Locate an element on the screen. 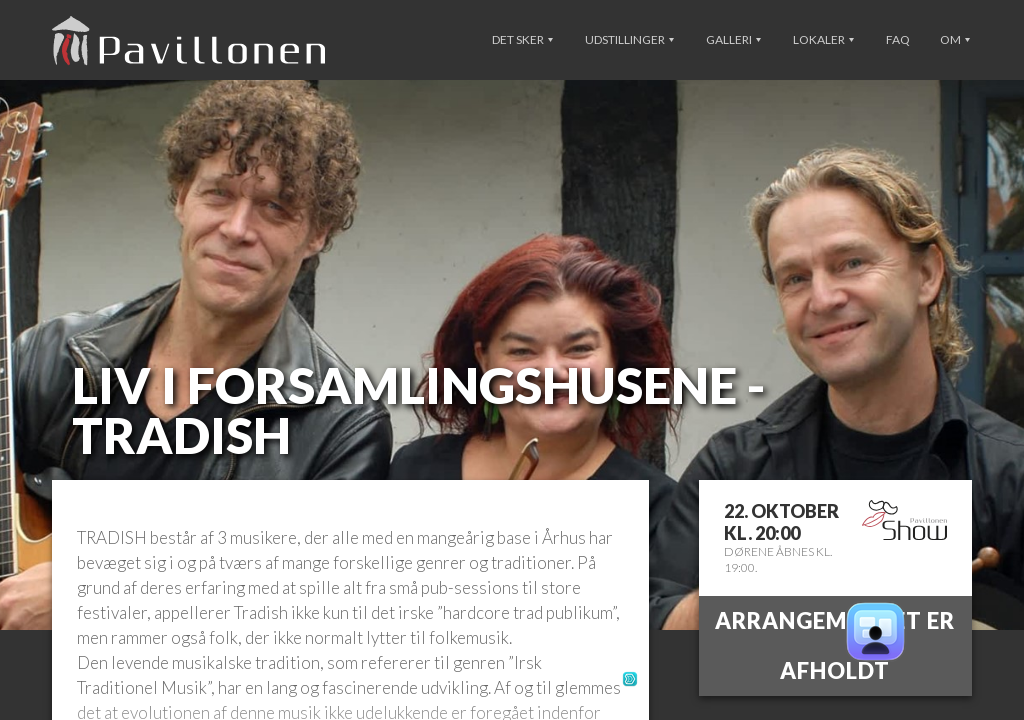 The image size is (1024, 720). open the screen sharing app is located at coordinates (875, 631).